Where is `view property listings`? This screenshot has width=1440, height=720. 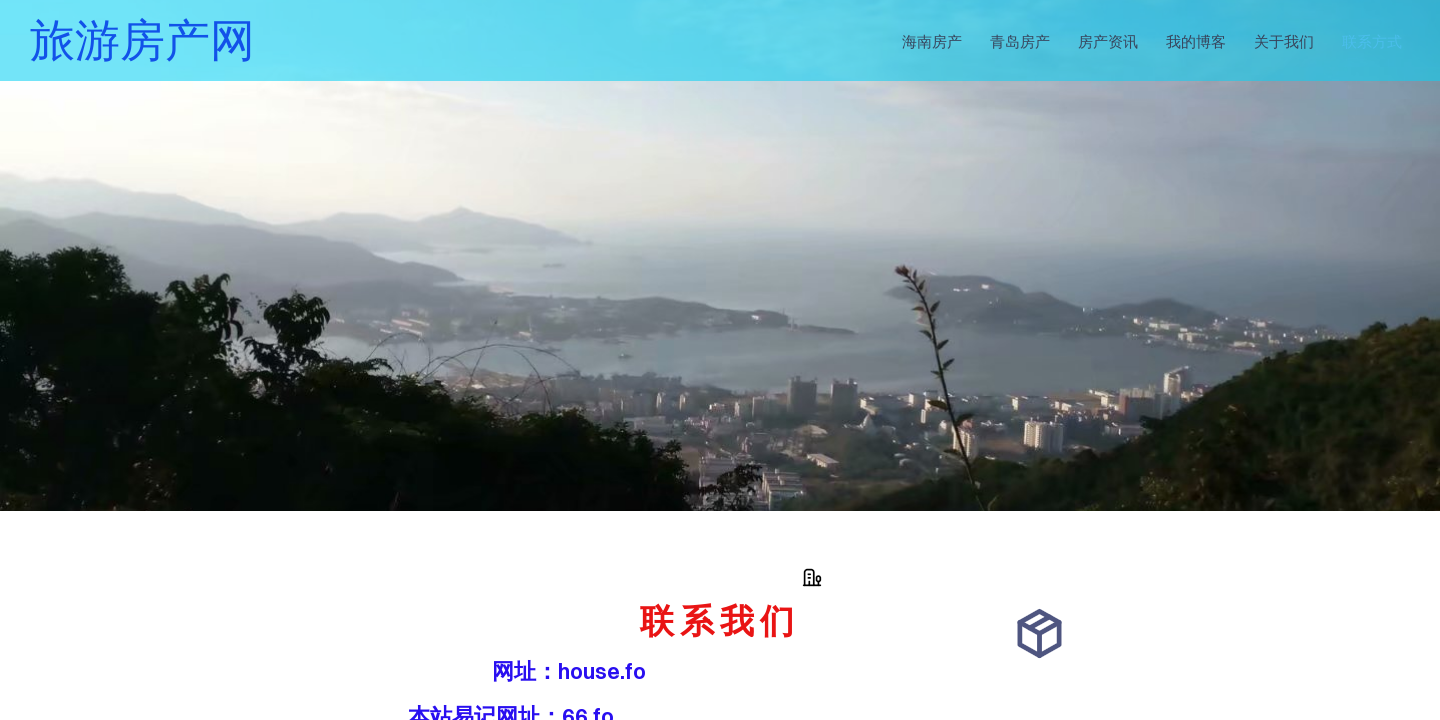
view property listings is located at coordinates (812, 577).